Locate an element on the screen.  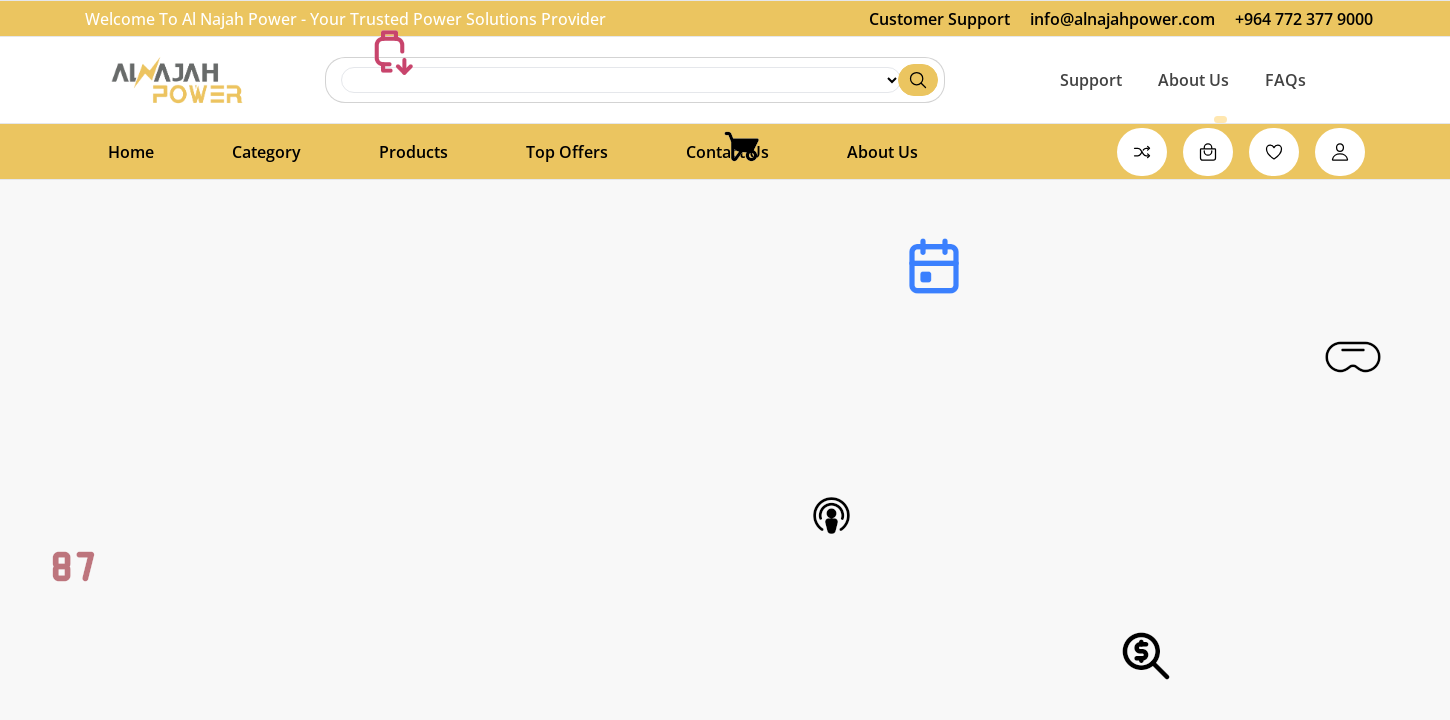
access virtual reality or immersive mode is located at coordinates (1353, 357).